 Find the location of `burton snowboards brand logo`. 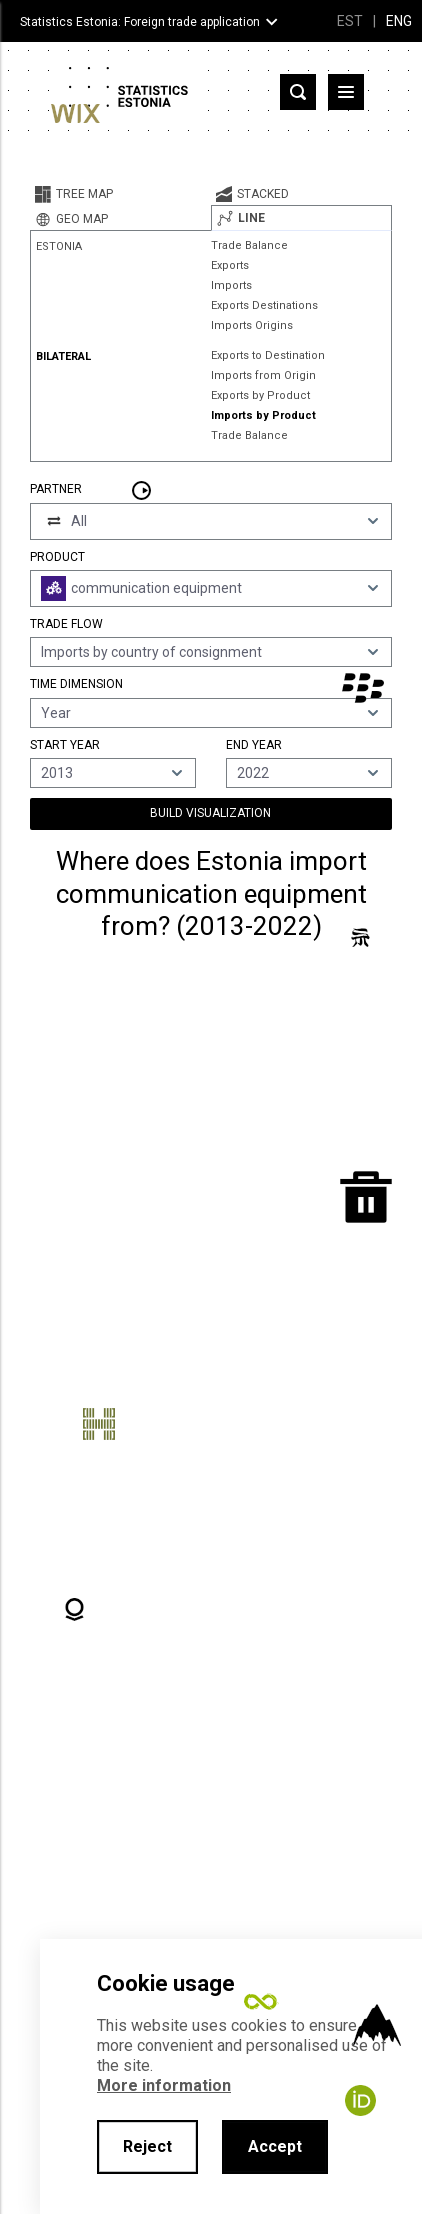

burton snowboards brand logo is located at coordinates (377, 2025).